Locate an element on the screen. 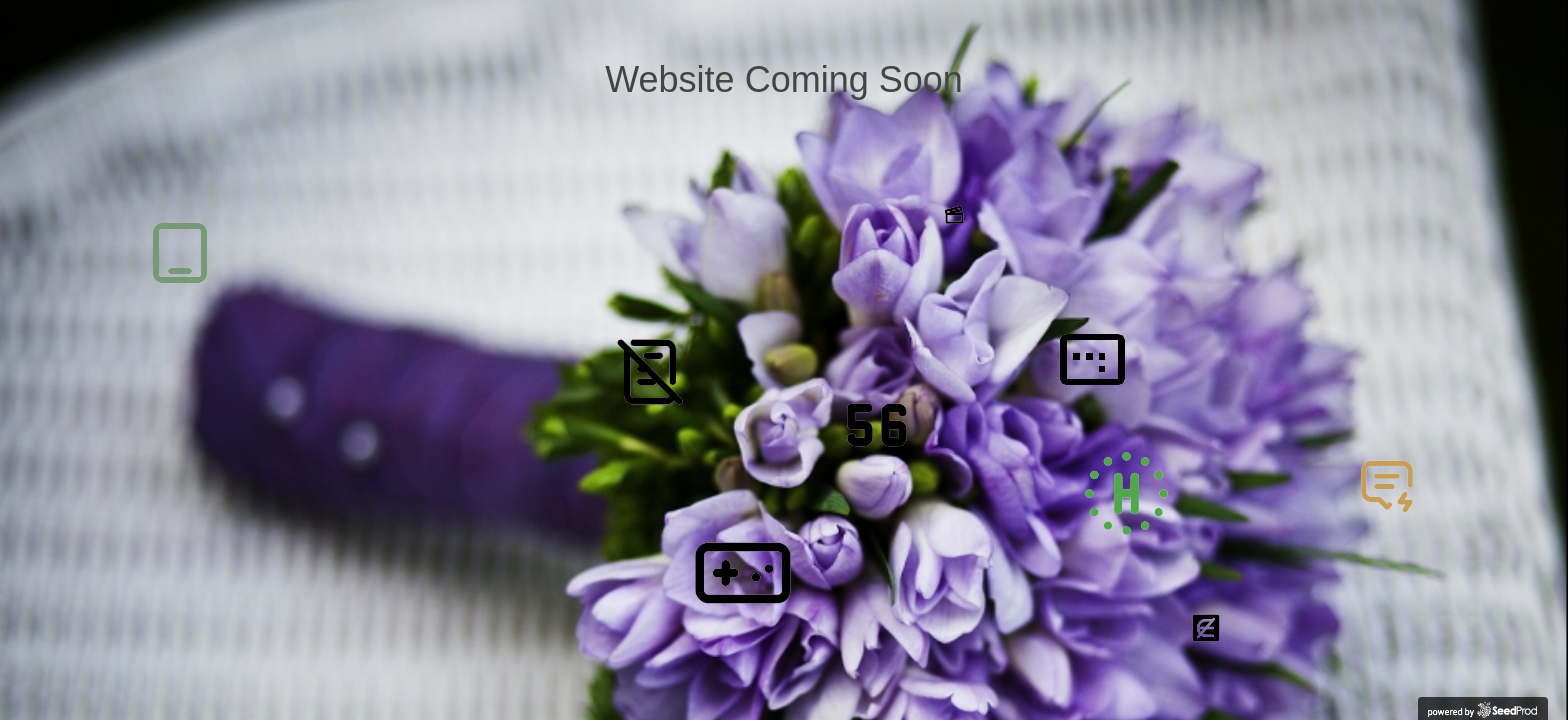 The height and width of the screenshot is (720, 1568). access gaming features or settings is located at coordinates (743, 573).